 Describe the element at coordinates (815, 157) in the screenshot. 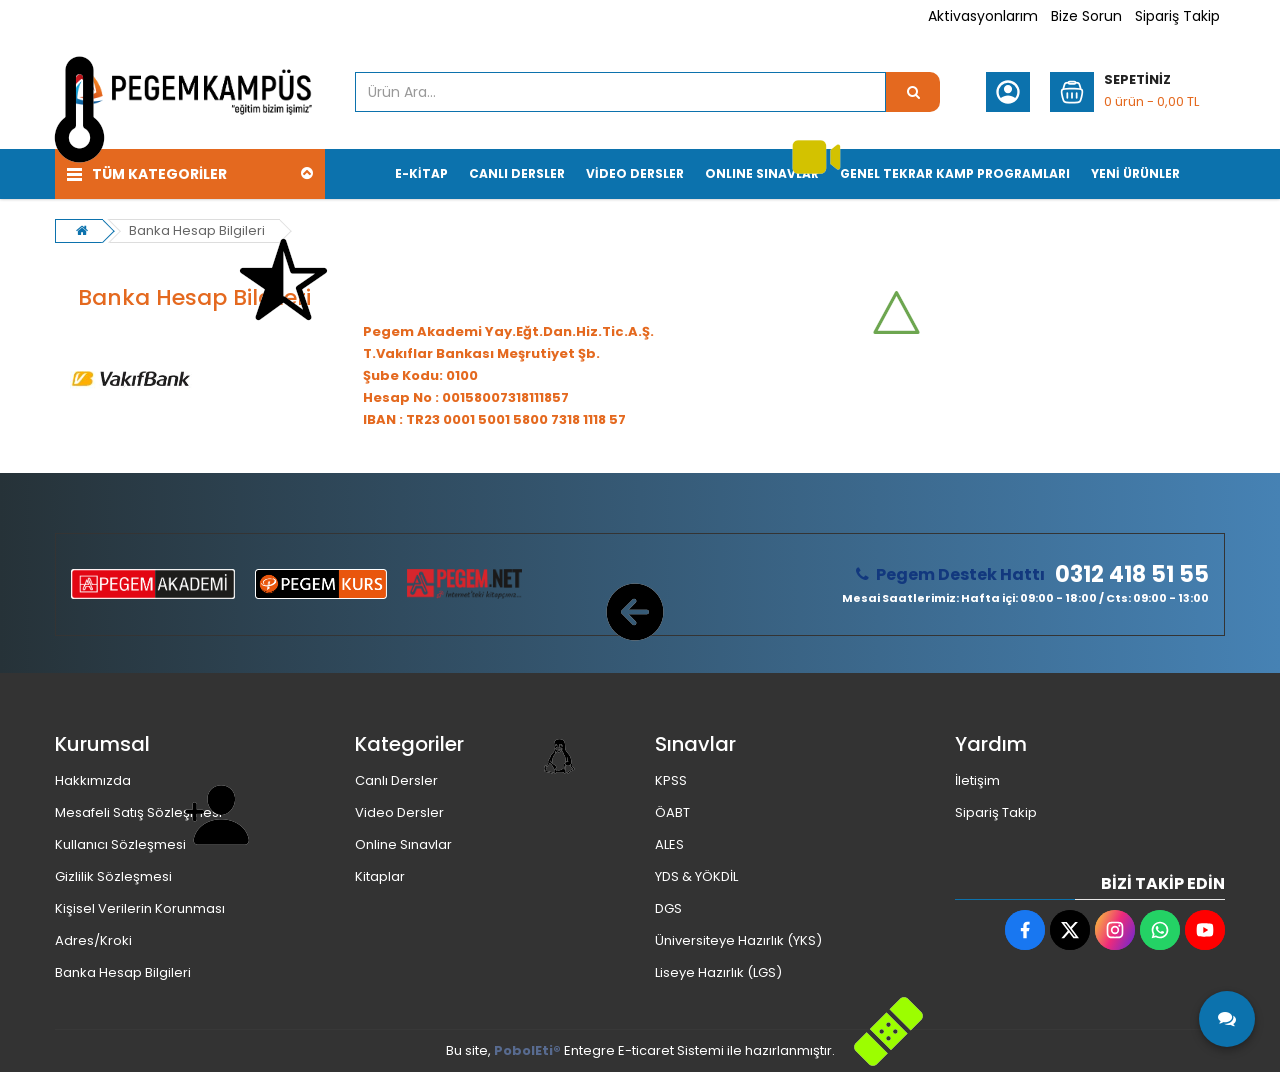

I see `start a video call` at that location.